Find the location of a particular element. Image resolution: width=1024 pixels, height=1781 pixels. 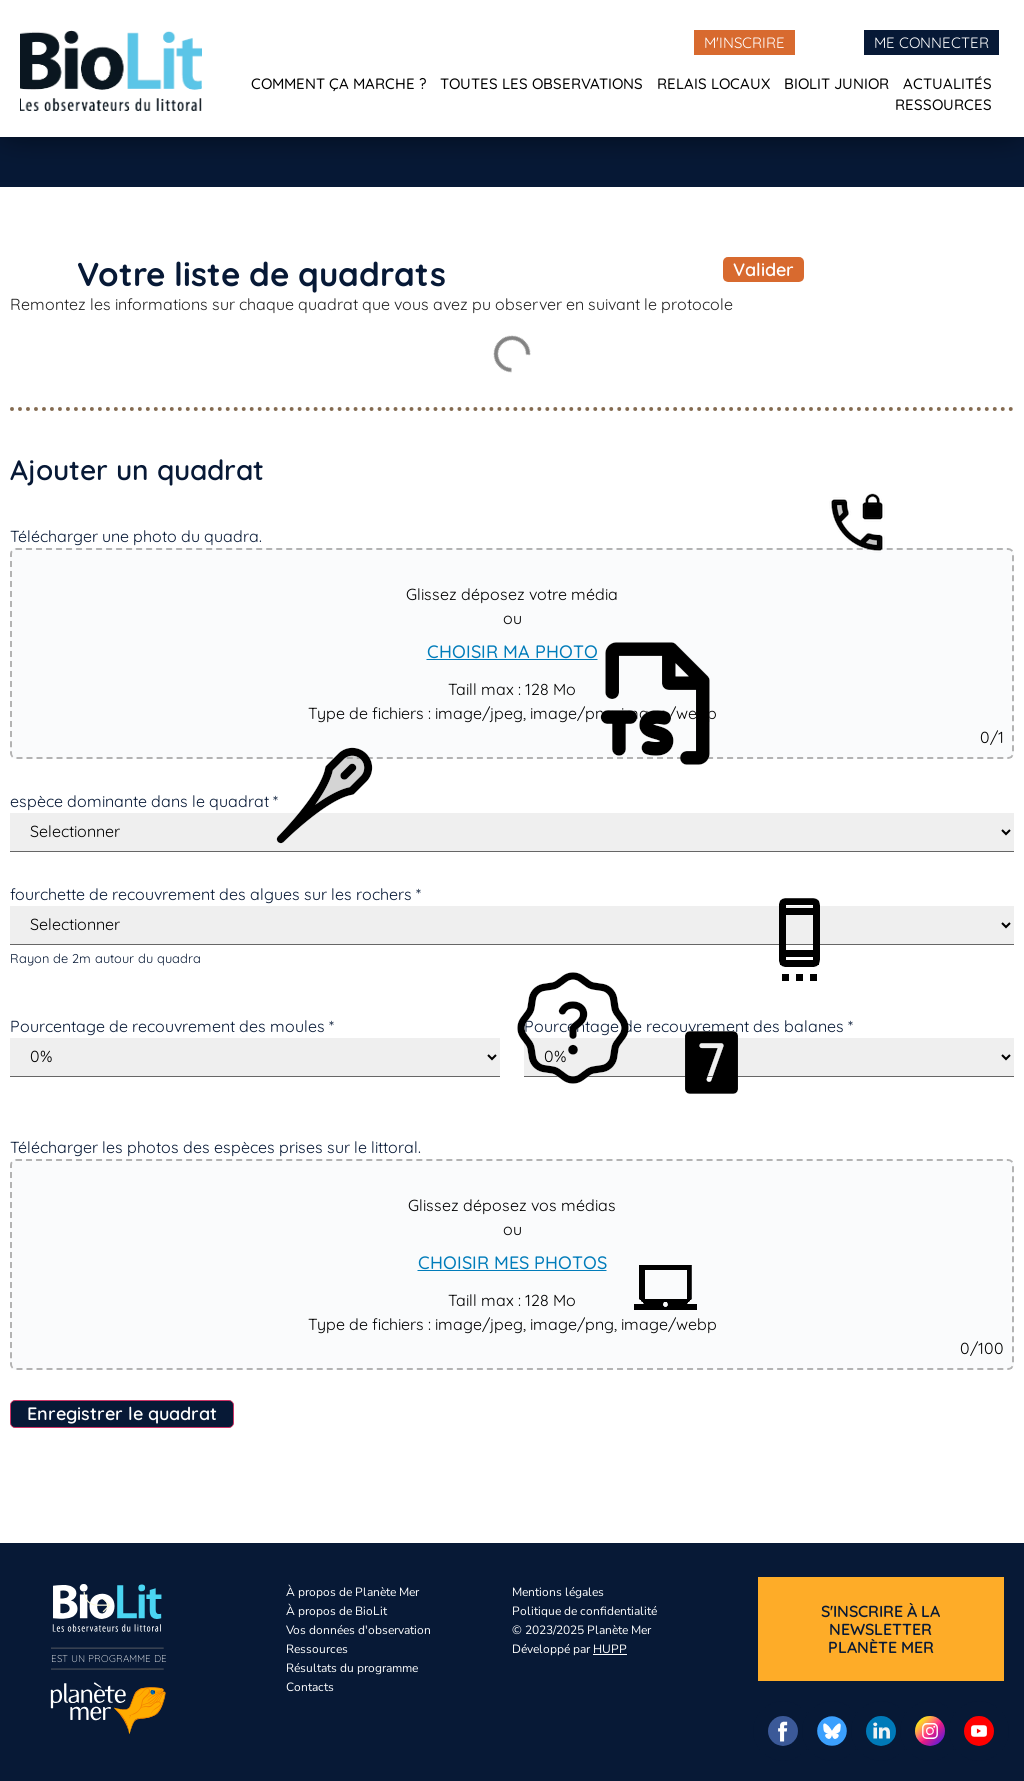

access sewing or crafting tools is located at coordinates (324, 795).